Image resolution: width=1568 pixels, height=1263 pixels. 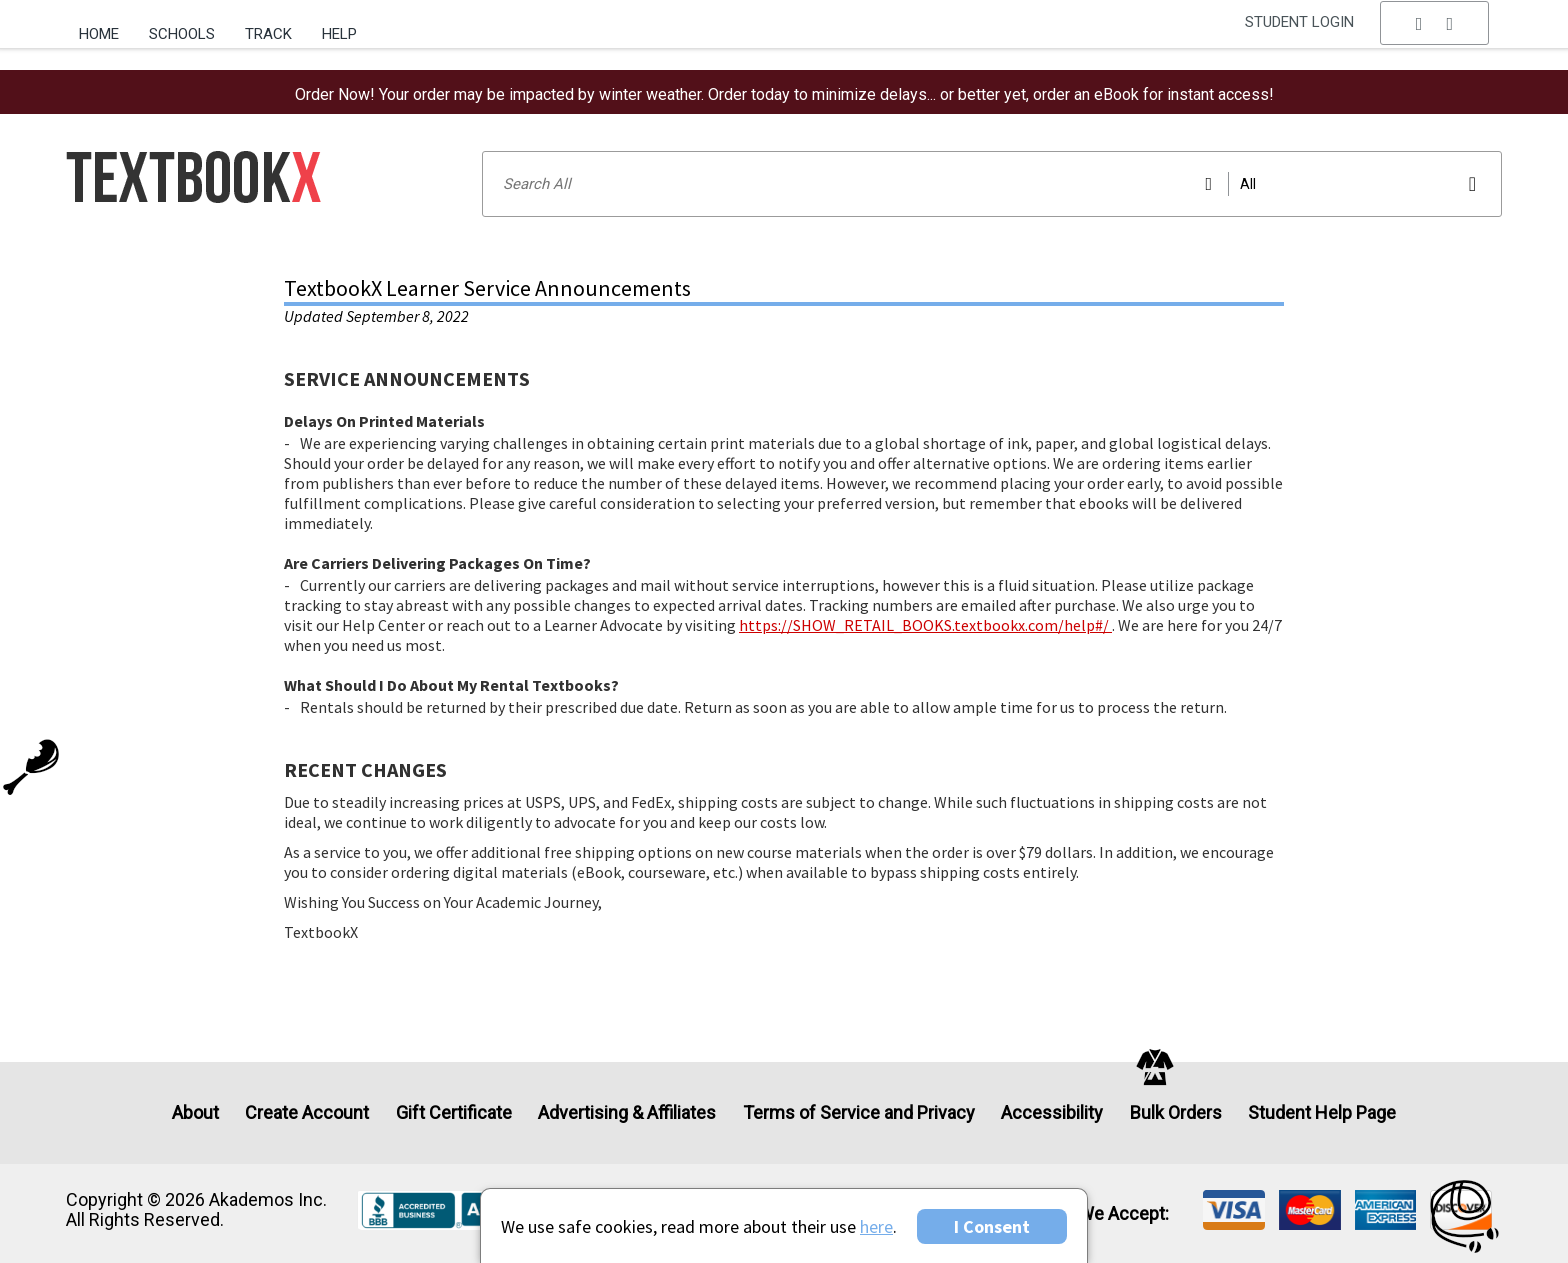 I want to click on food or hunger indicator in a game, so click(x=31, y=767).